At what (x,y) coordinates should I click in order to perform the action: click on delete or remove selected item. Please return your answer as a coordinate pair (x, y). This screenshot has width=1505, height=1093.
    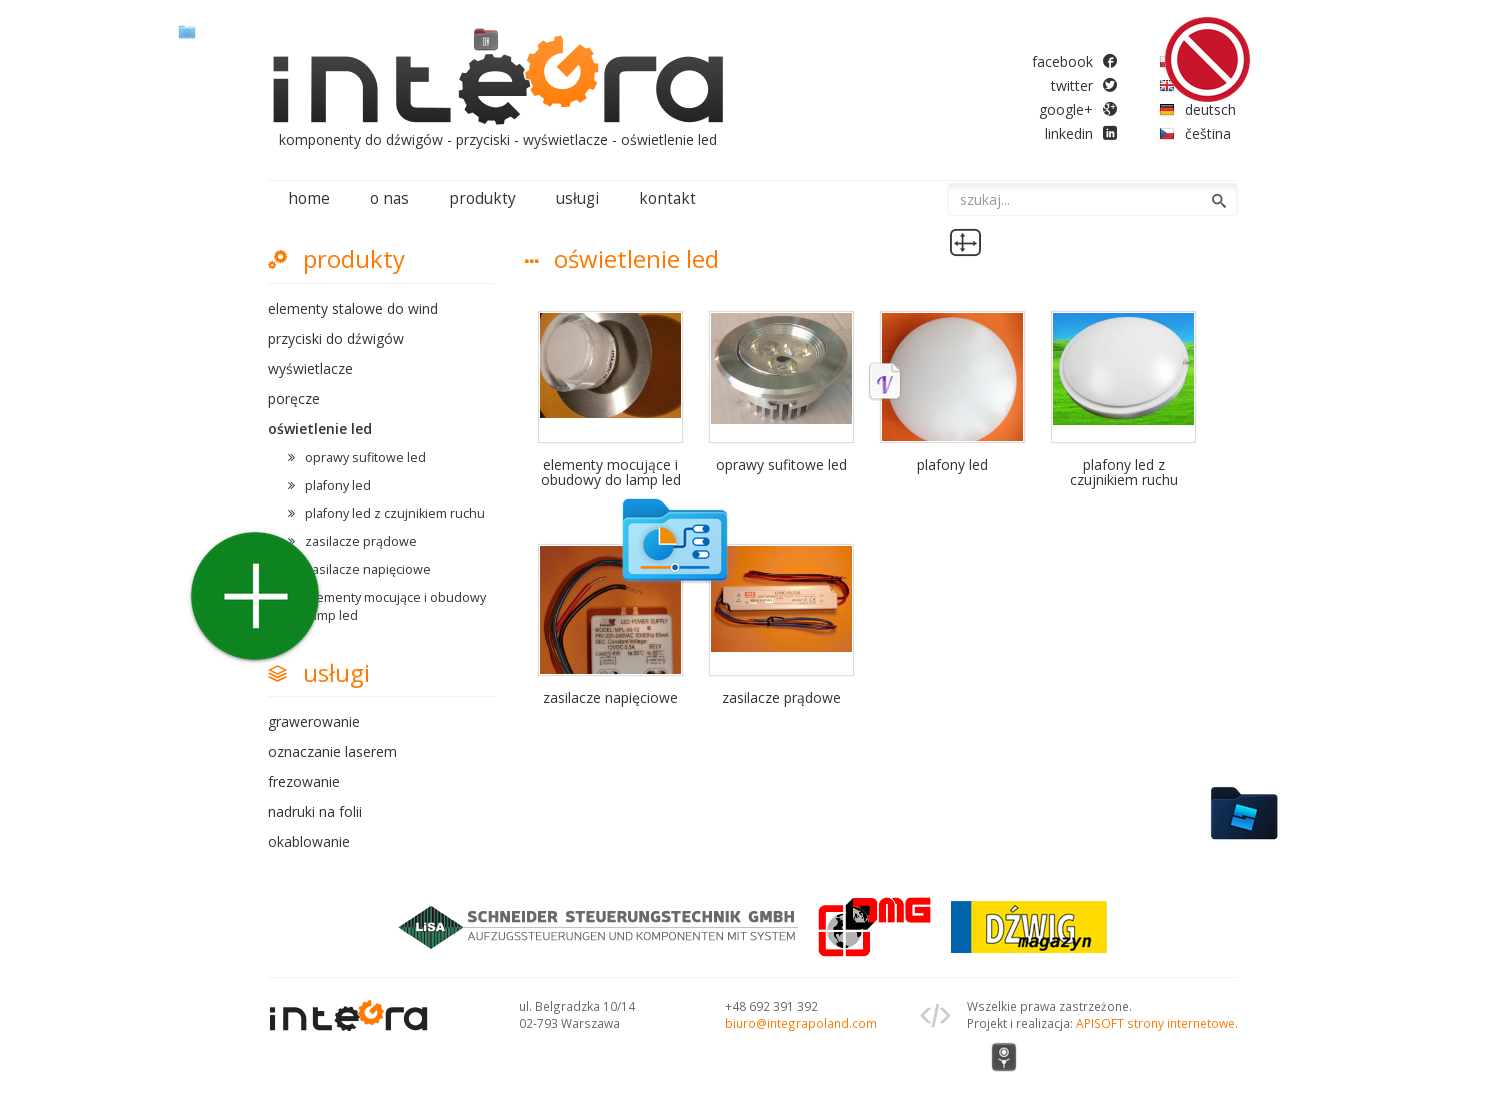
    Looking at the image, I should click on (1207, 59).